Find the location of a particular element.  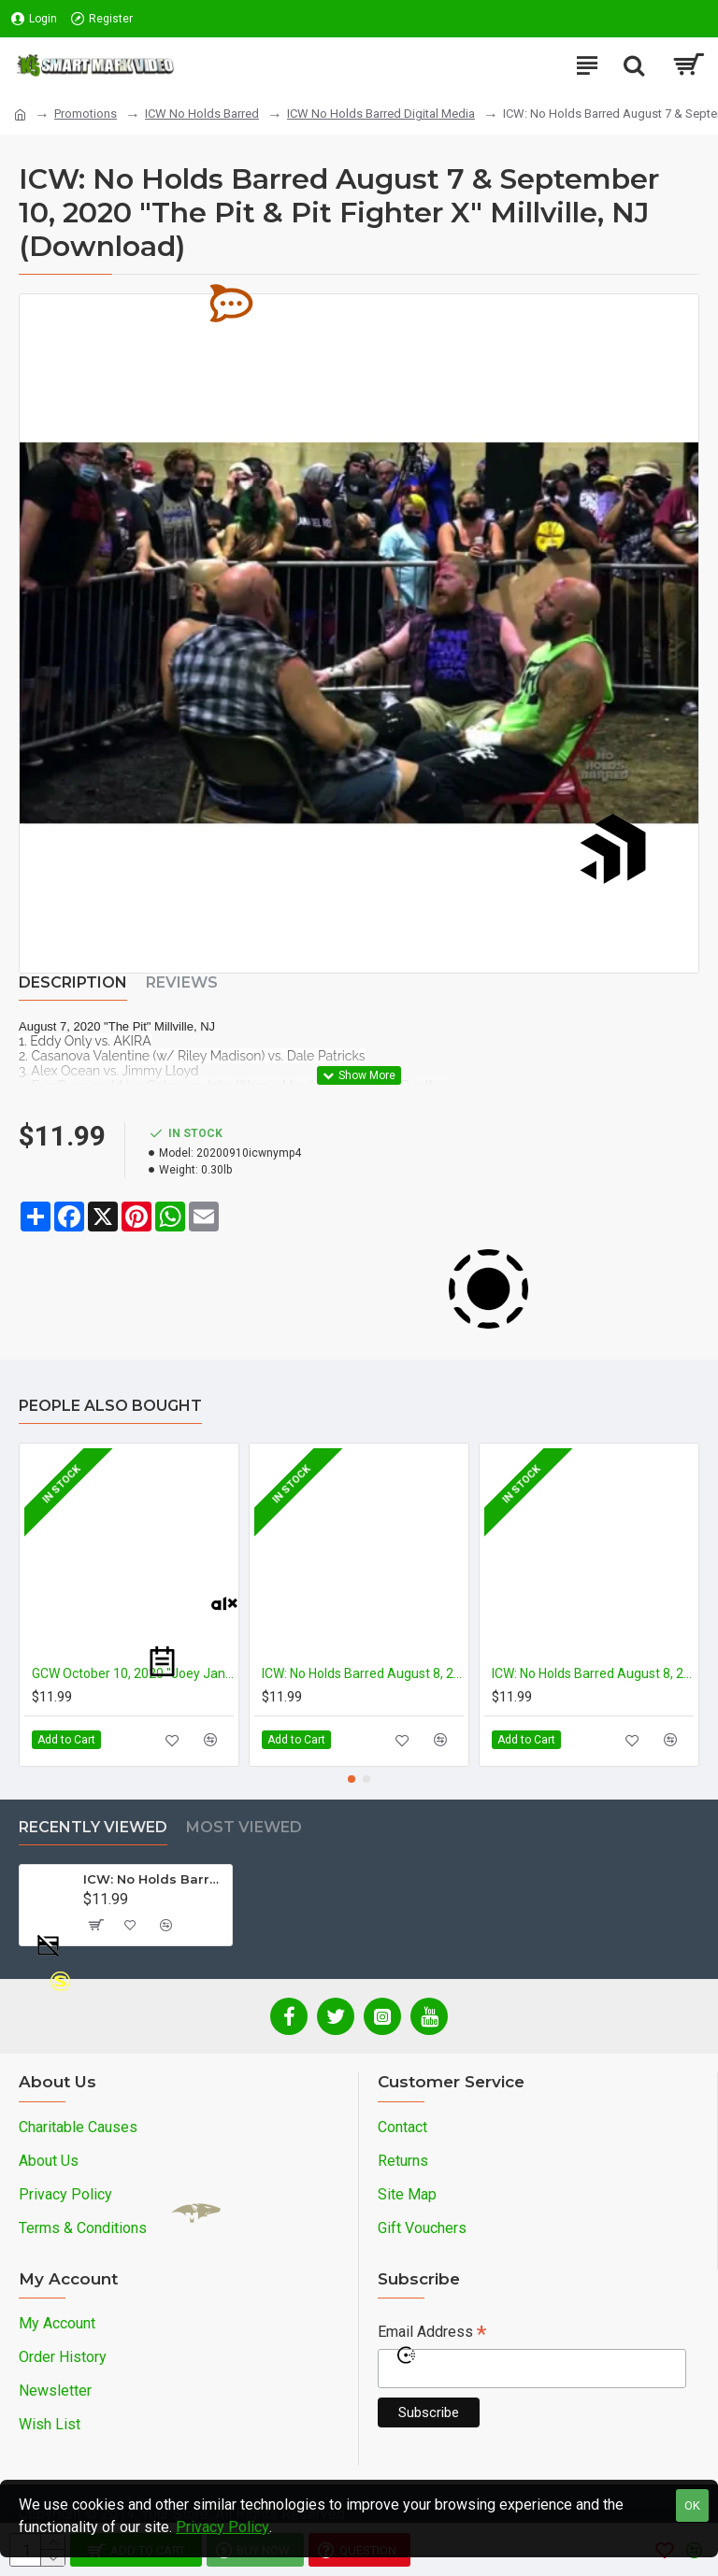

HashiCorp Consul logo is located at coordinates (406, 2355).